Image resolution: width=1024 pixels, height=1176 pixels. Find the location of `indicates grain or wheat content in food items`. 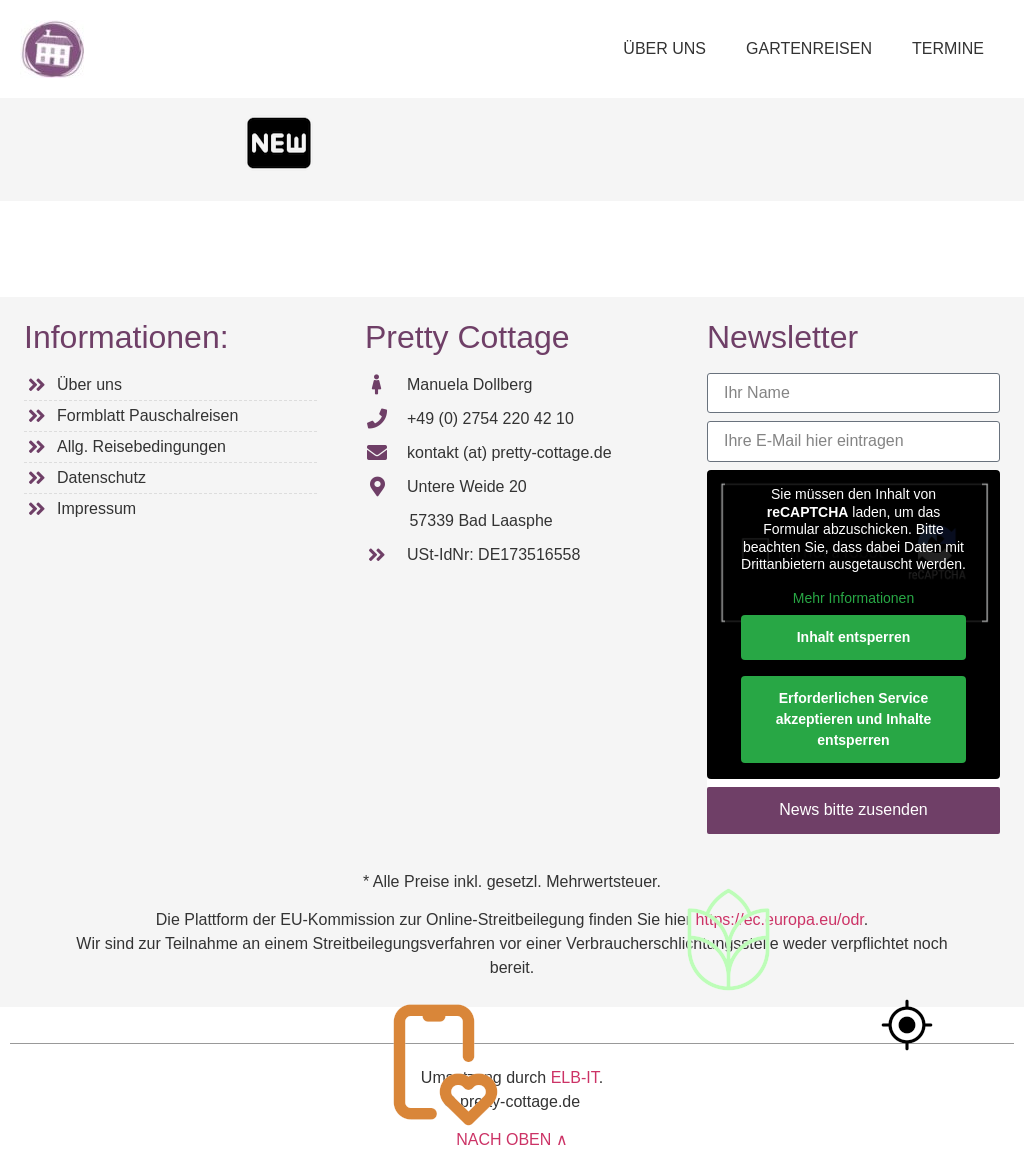

indicates grain or wheat content in food items is located at coordinates (728, 941).